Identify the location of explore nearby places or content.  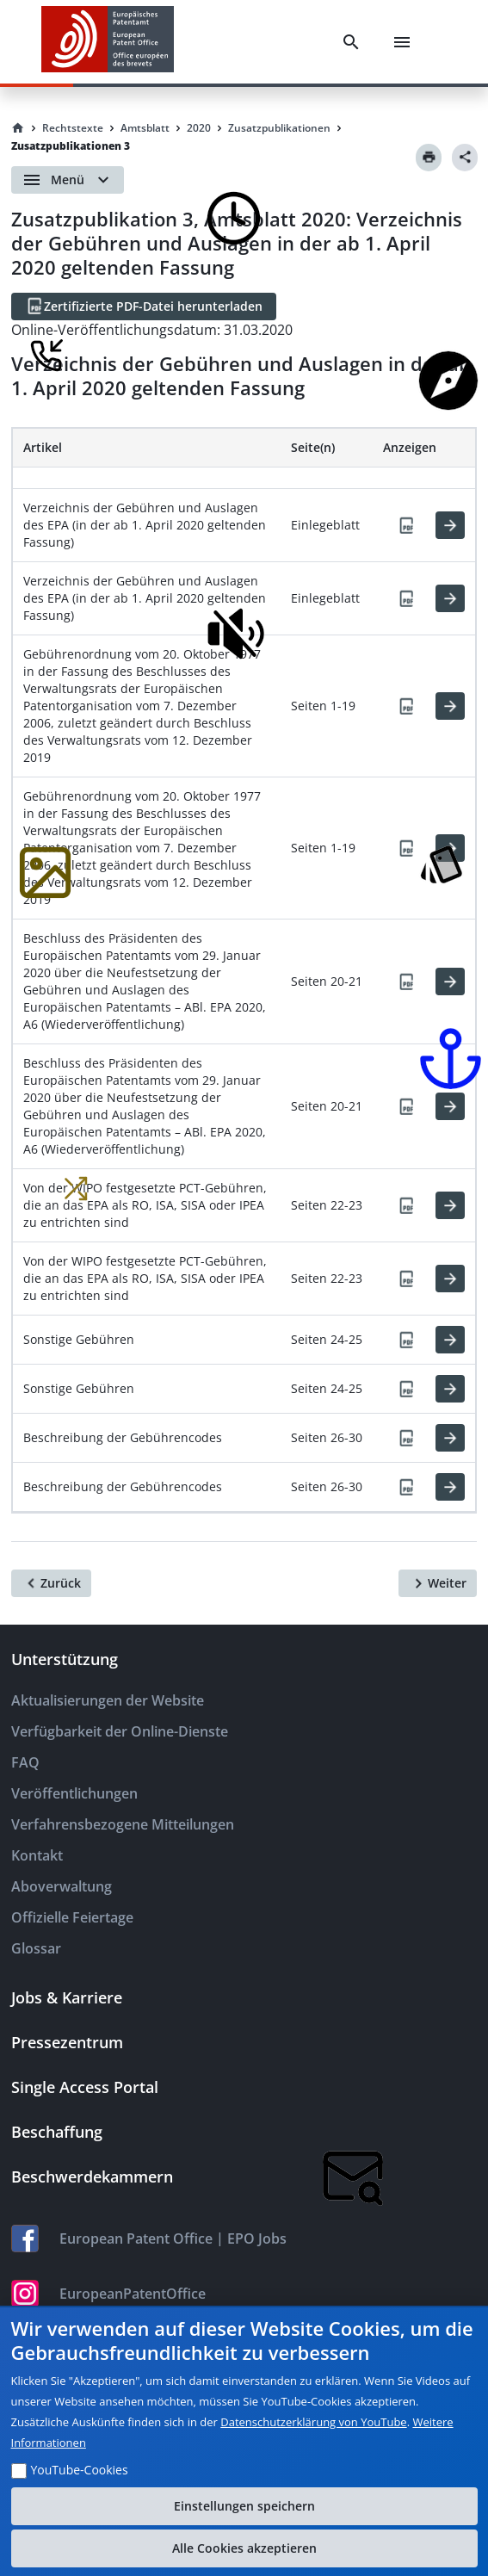
(448, 381).